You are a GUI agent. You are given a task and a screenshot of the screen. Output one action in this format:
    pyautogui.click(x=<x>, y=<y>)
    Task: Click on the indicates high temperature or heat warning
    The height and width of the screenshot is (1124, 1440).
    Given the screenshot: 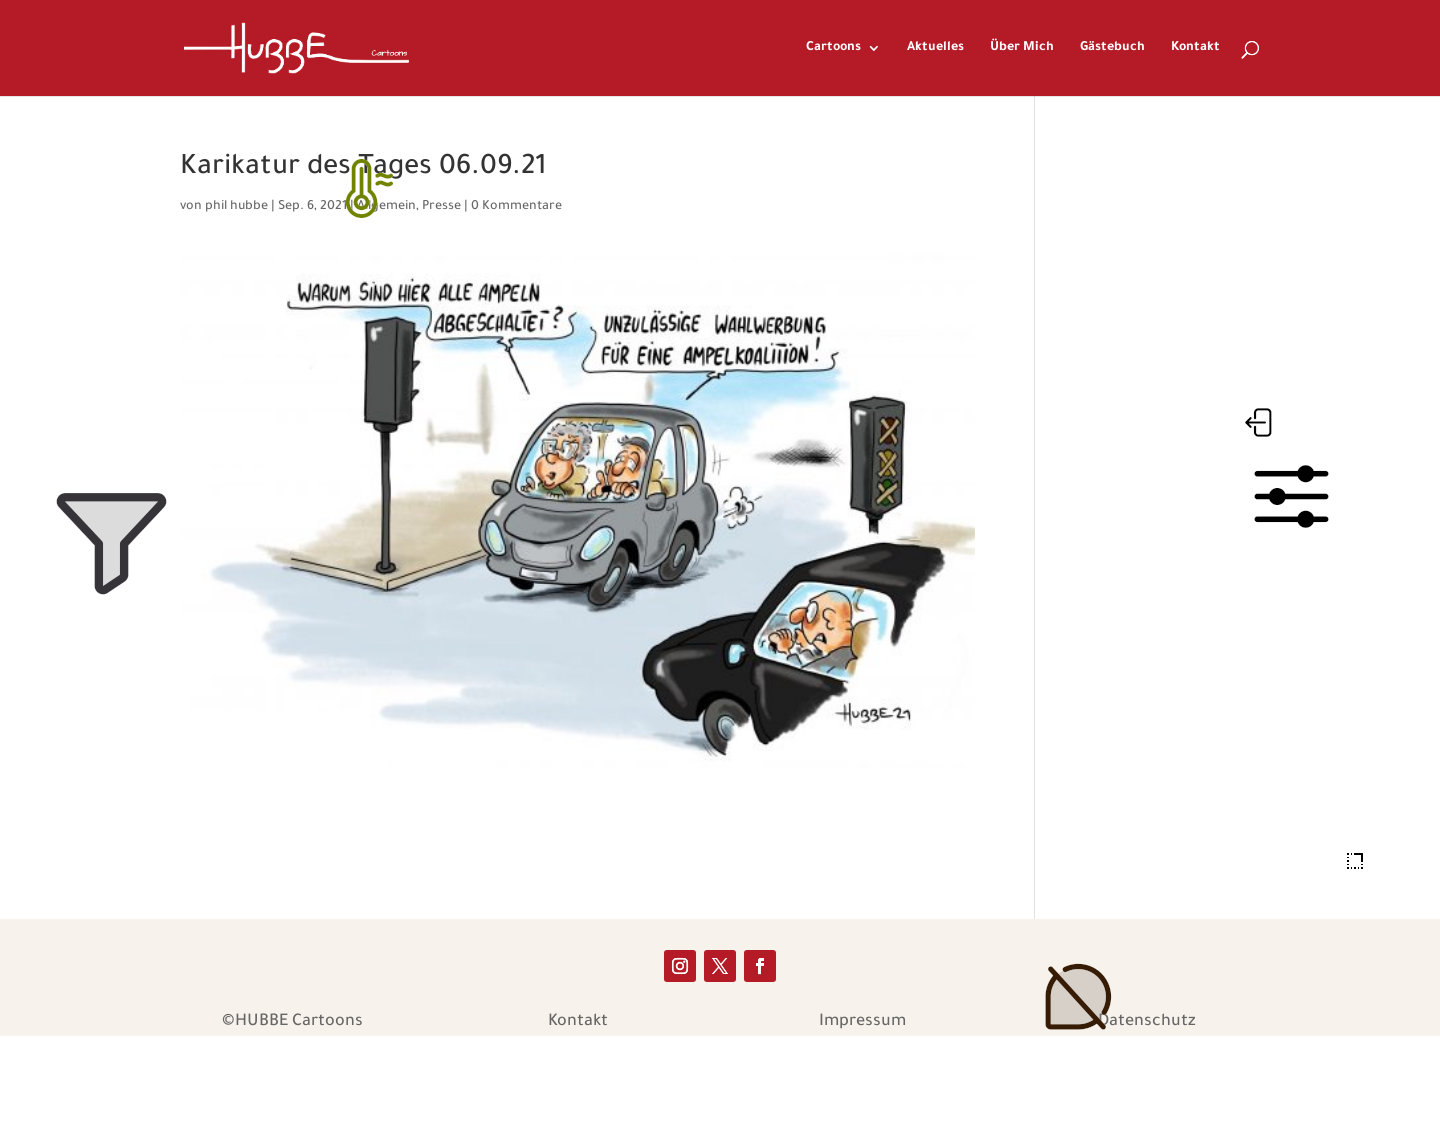 What is the action you would take?
    pyautogui.click(x=363, y=188)
    